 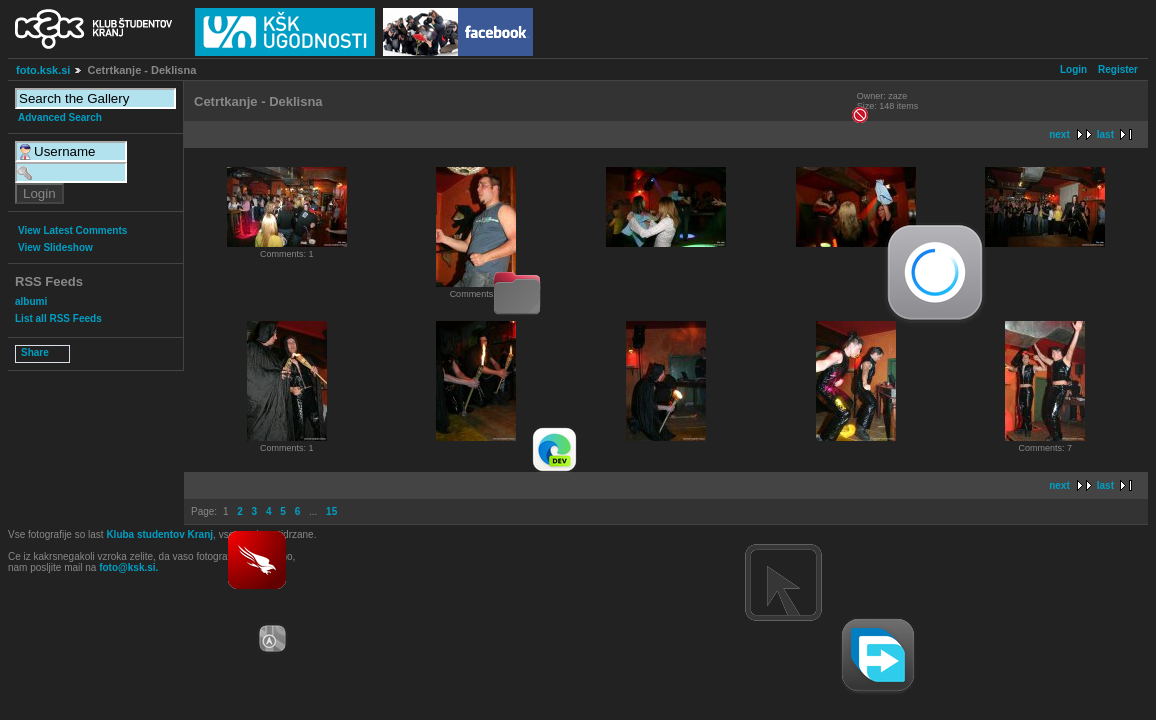 What do you see at coordinates (783, 582) in the screenshot?
I see `open fusion app or automation tool` at bounding box center [783, 582].